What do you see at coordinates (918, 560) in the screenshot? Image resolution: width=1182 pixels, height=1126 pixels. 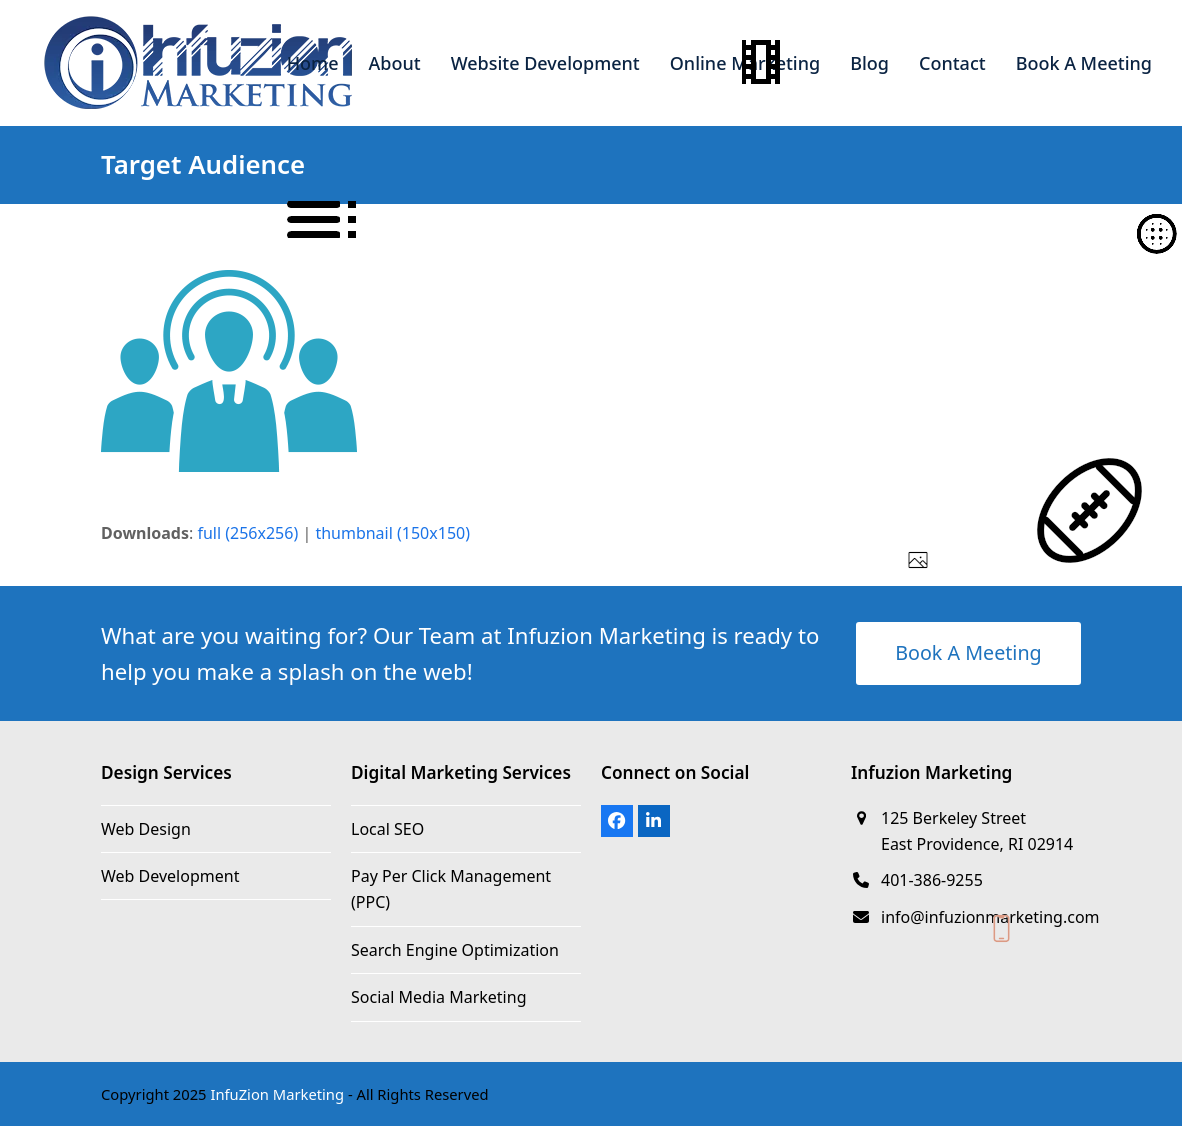 I see `view image or photo` at bounding box center [918, 560].